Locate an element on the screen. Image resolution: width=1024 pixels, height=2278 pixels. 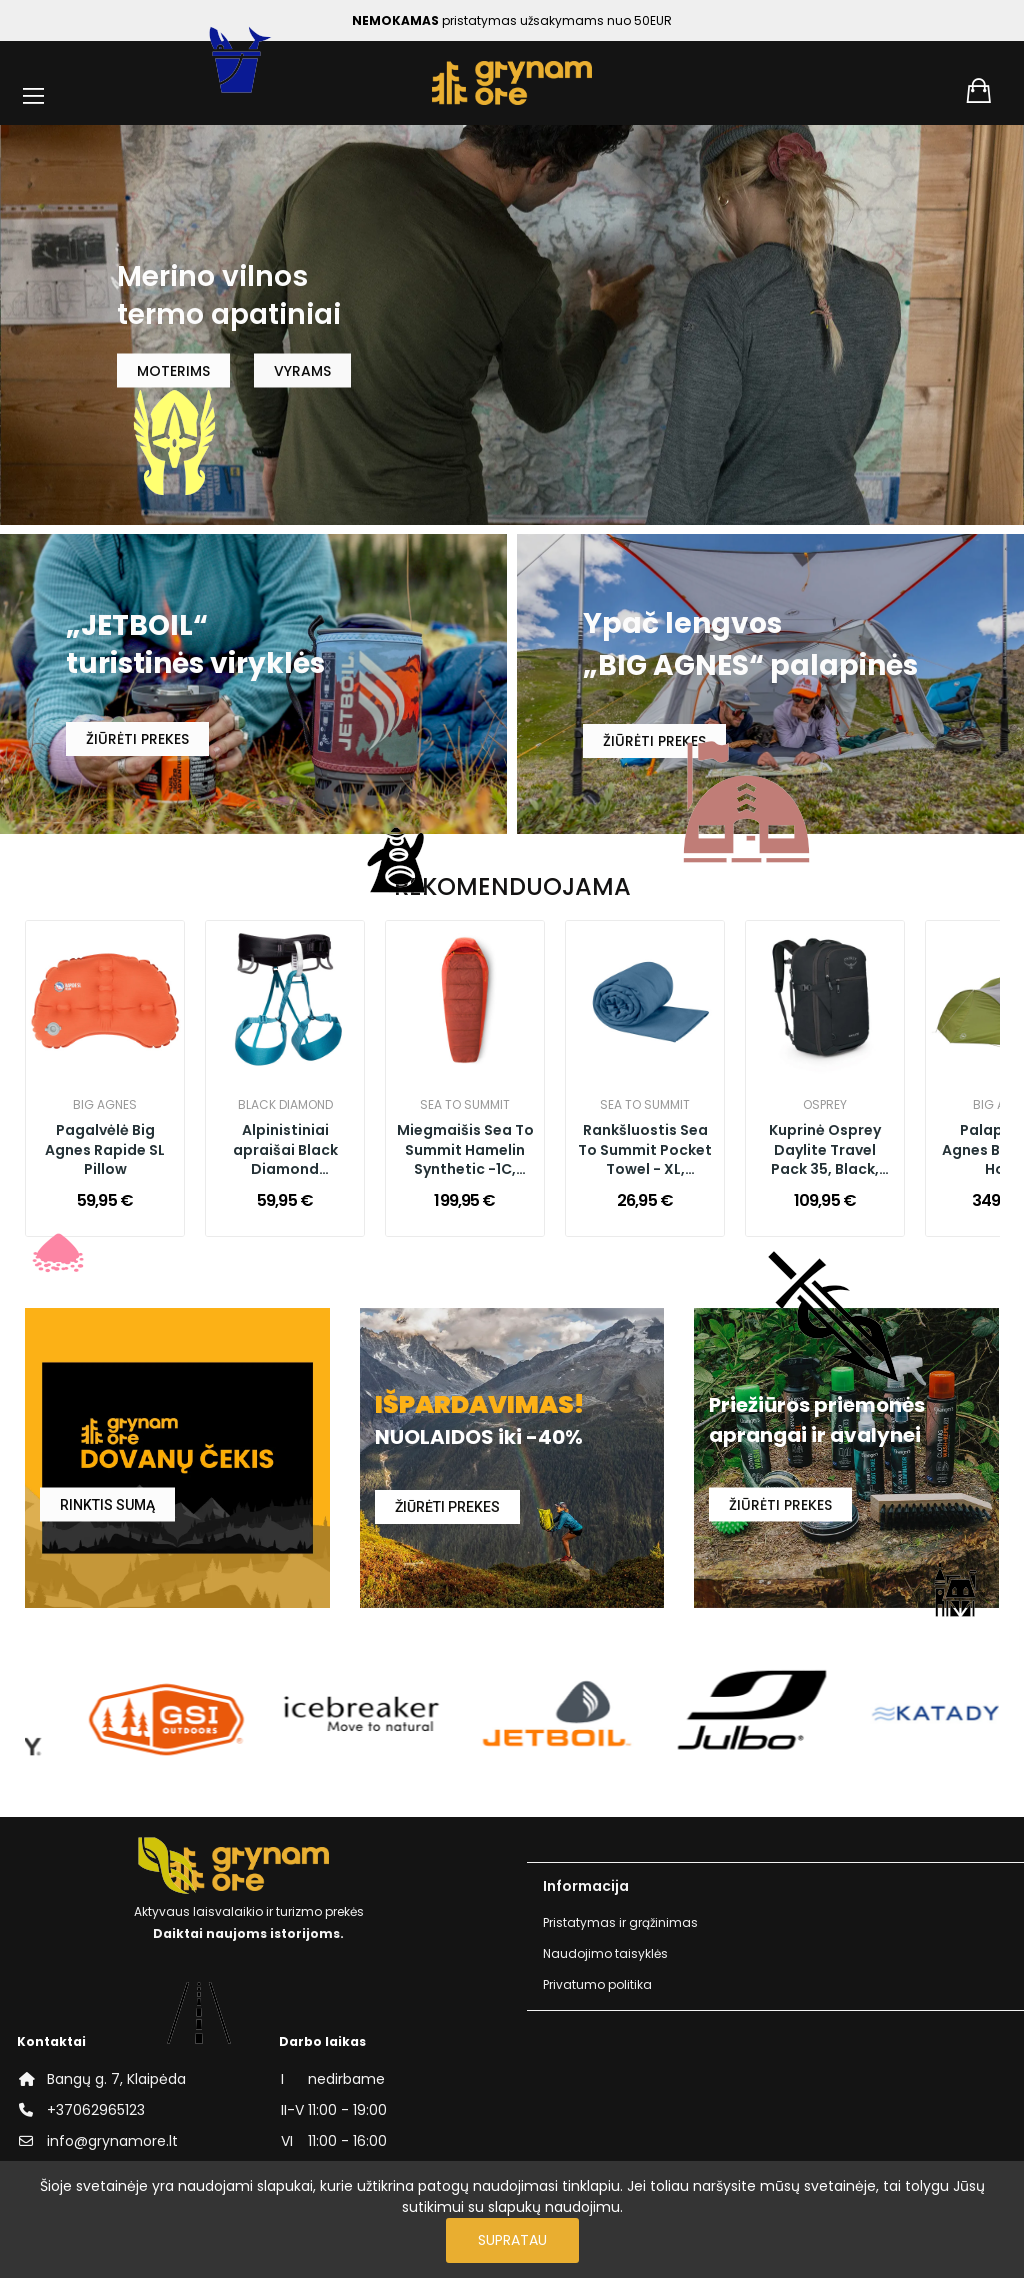
indicates powder or granular material in inventory is located at coordinates (58, 1253).